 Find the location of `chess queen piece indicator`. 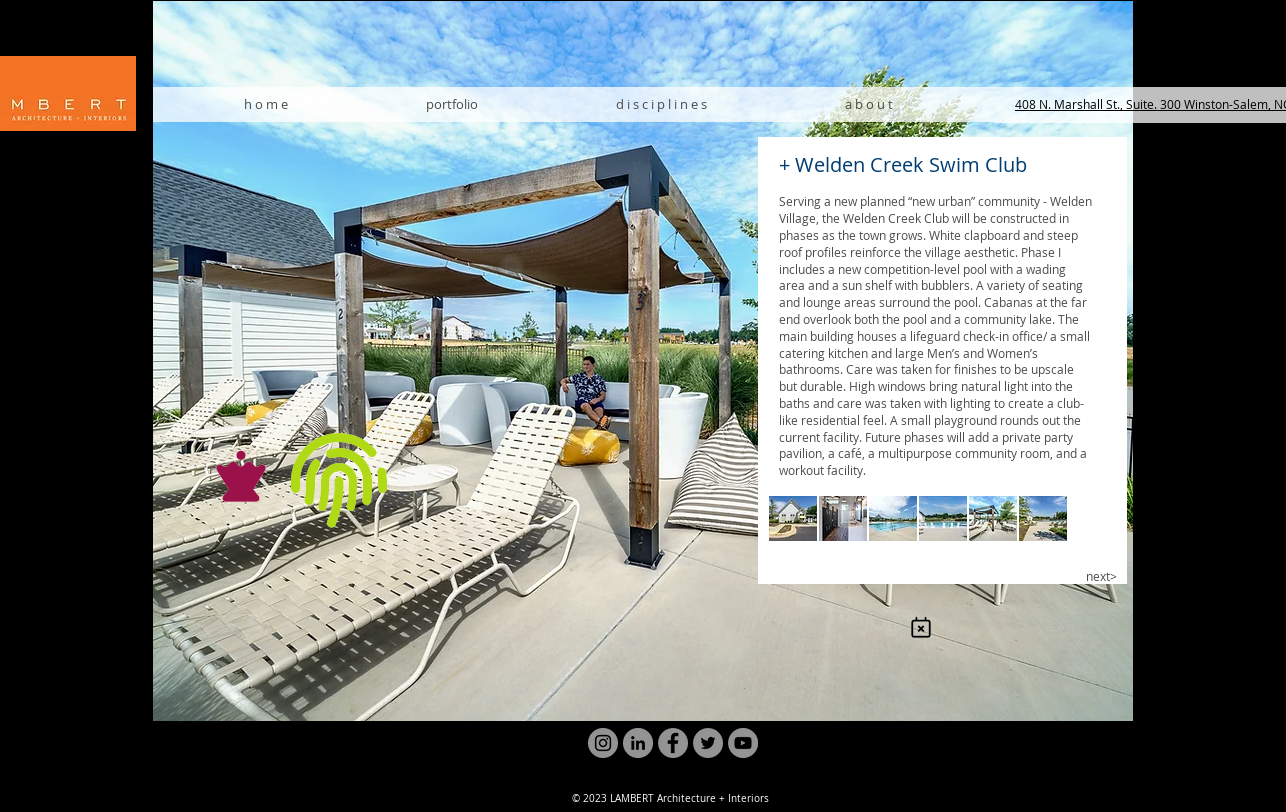

chess queen piece indicator is located at coordinates (241, 477).